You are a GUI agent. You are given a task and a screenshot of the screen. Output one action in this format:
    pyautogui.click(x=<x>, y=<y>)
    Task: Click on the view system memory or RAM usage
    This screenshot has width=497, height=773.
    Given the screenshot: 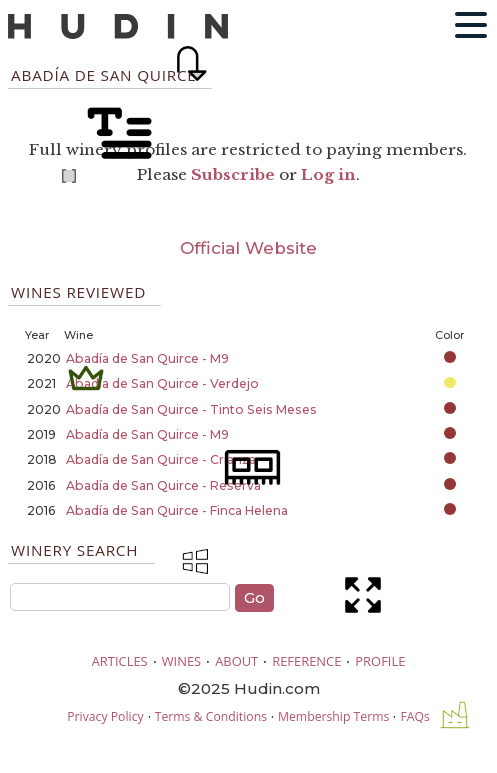 What is the action you would take?
    pyautogui.click(x=252, y=466)
    